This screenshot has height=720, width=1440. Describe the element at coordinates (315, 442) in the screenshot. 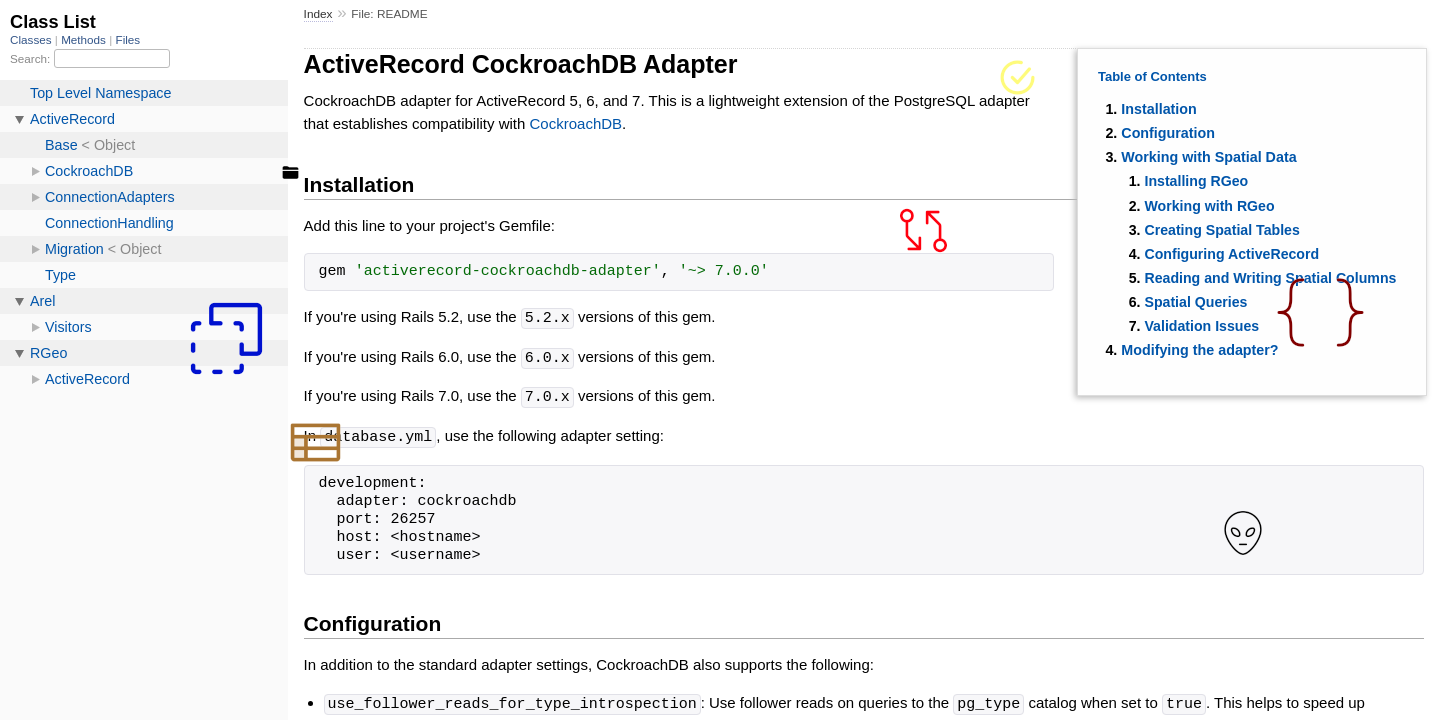

I see `view data in table format` at that location.